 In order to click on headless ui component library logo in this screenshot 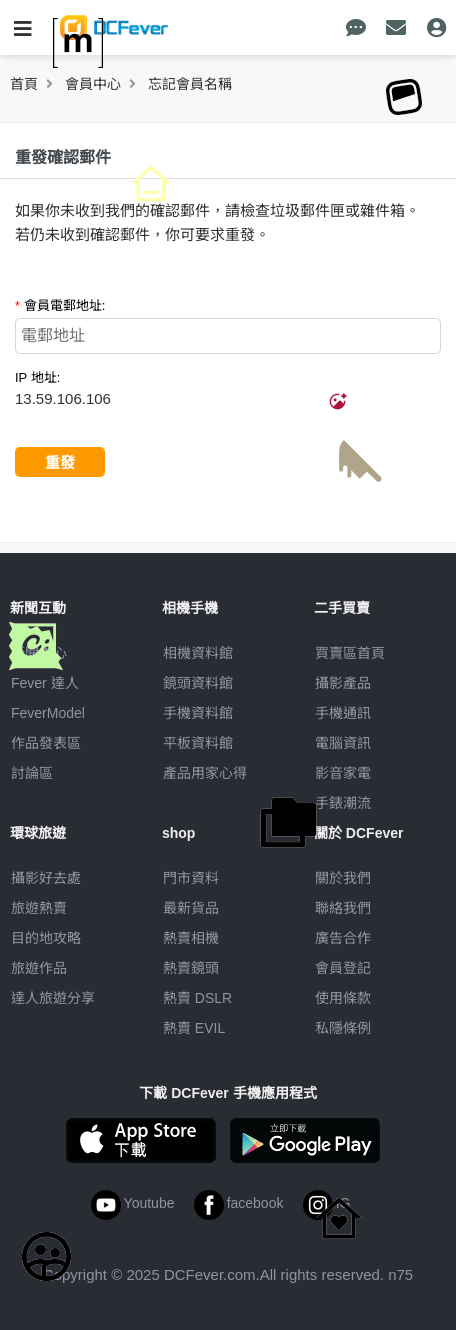, I will do `click(404, 97)`.